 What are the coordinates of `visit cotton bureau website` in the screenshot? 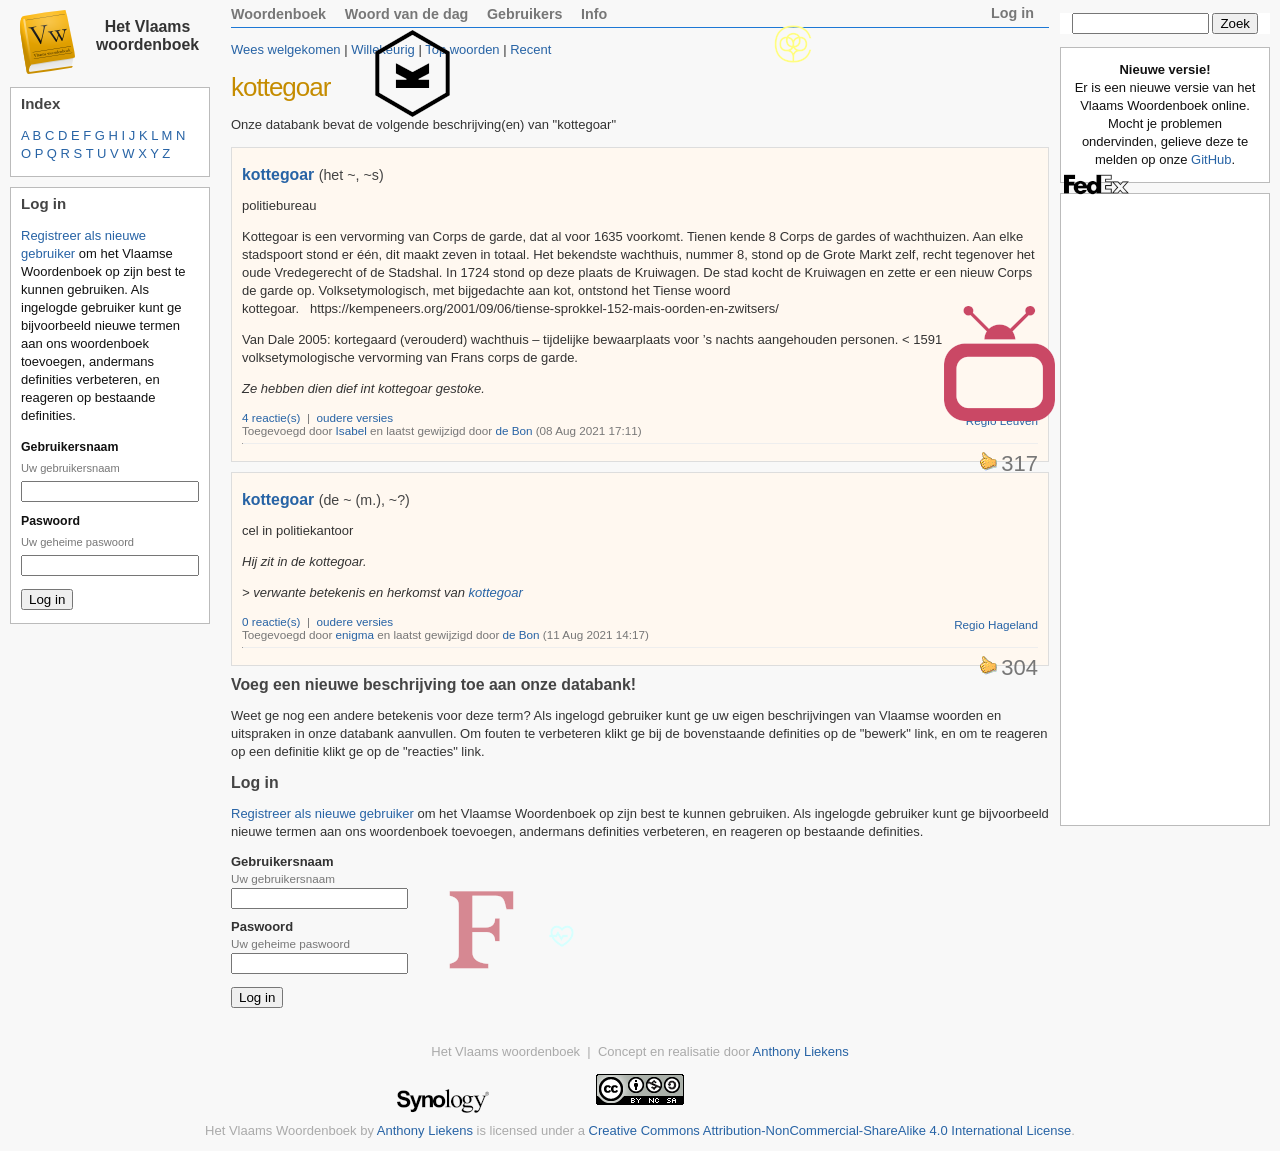 It's located at (793, 44).